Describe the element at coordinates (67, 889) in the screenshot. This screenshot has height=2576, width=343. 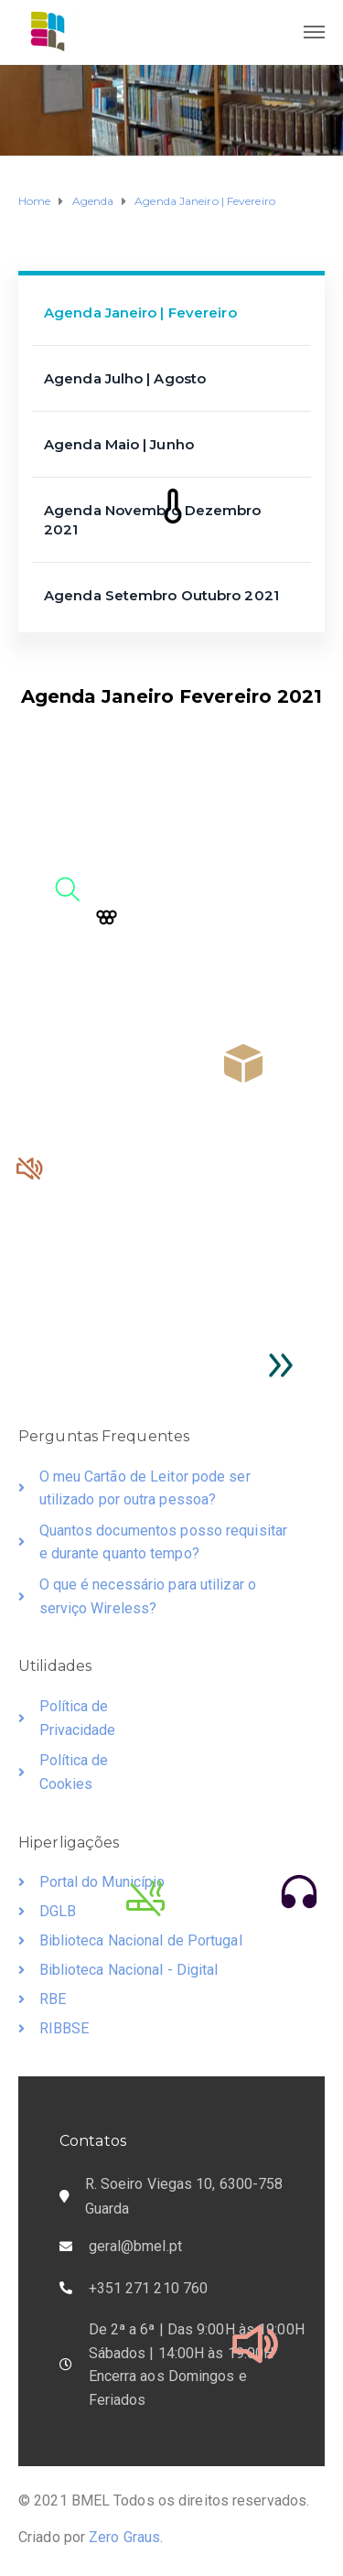
I see `search for content or items` at that location.